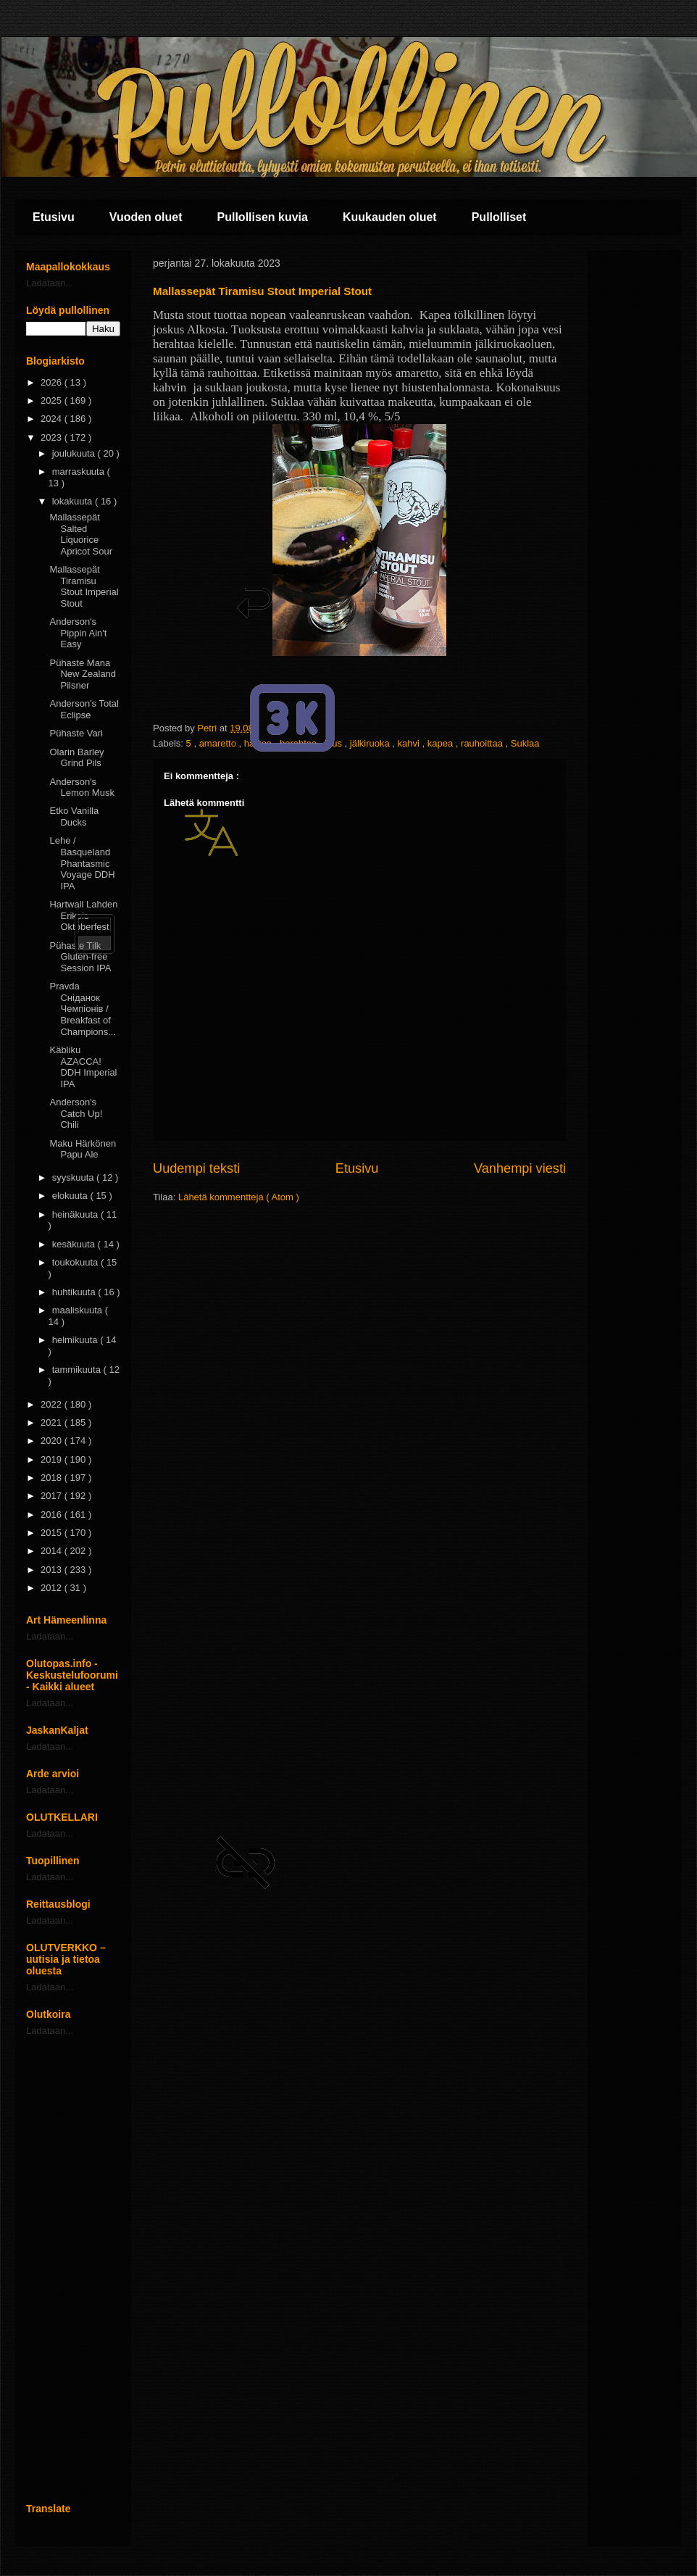  Describe the element at coordinates (292, 718) in the screenshot. I see `indicates 3K video resolution quality` at that location.